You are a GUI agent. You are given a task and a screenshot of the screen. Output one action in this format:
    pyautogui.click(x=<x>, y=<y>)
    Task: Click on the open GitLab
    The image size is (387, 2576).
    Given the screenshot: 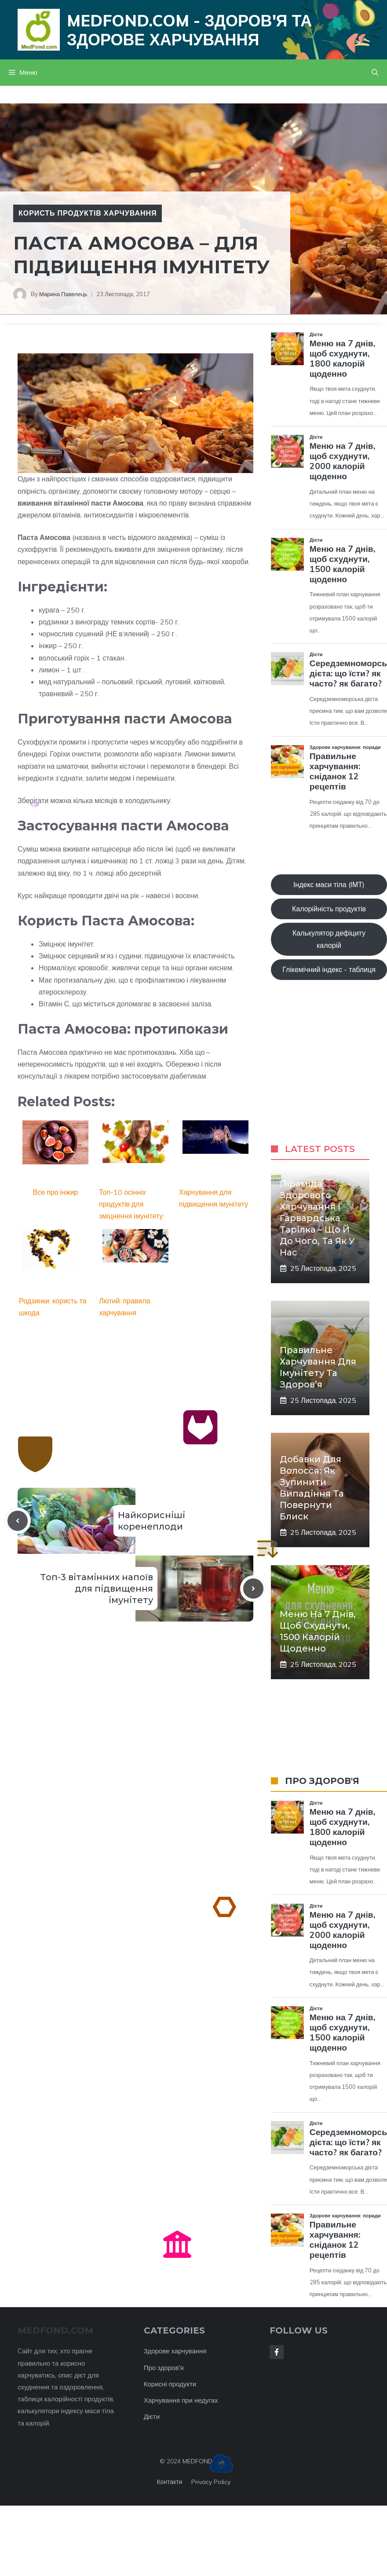 What is the action you would take?
    pyautogui.click(x=200, y=1427)
    